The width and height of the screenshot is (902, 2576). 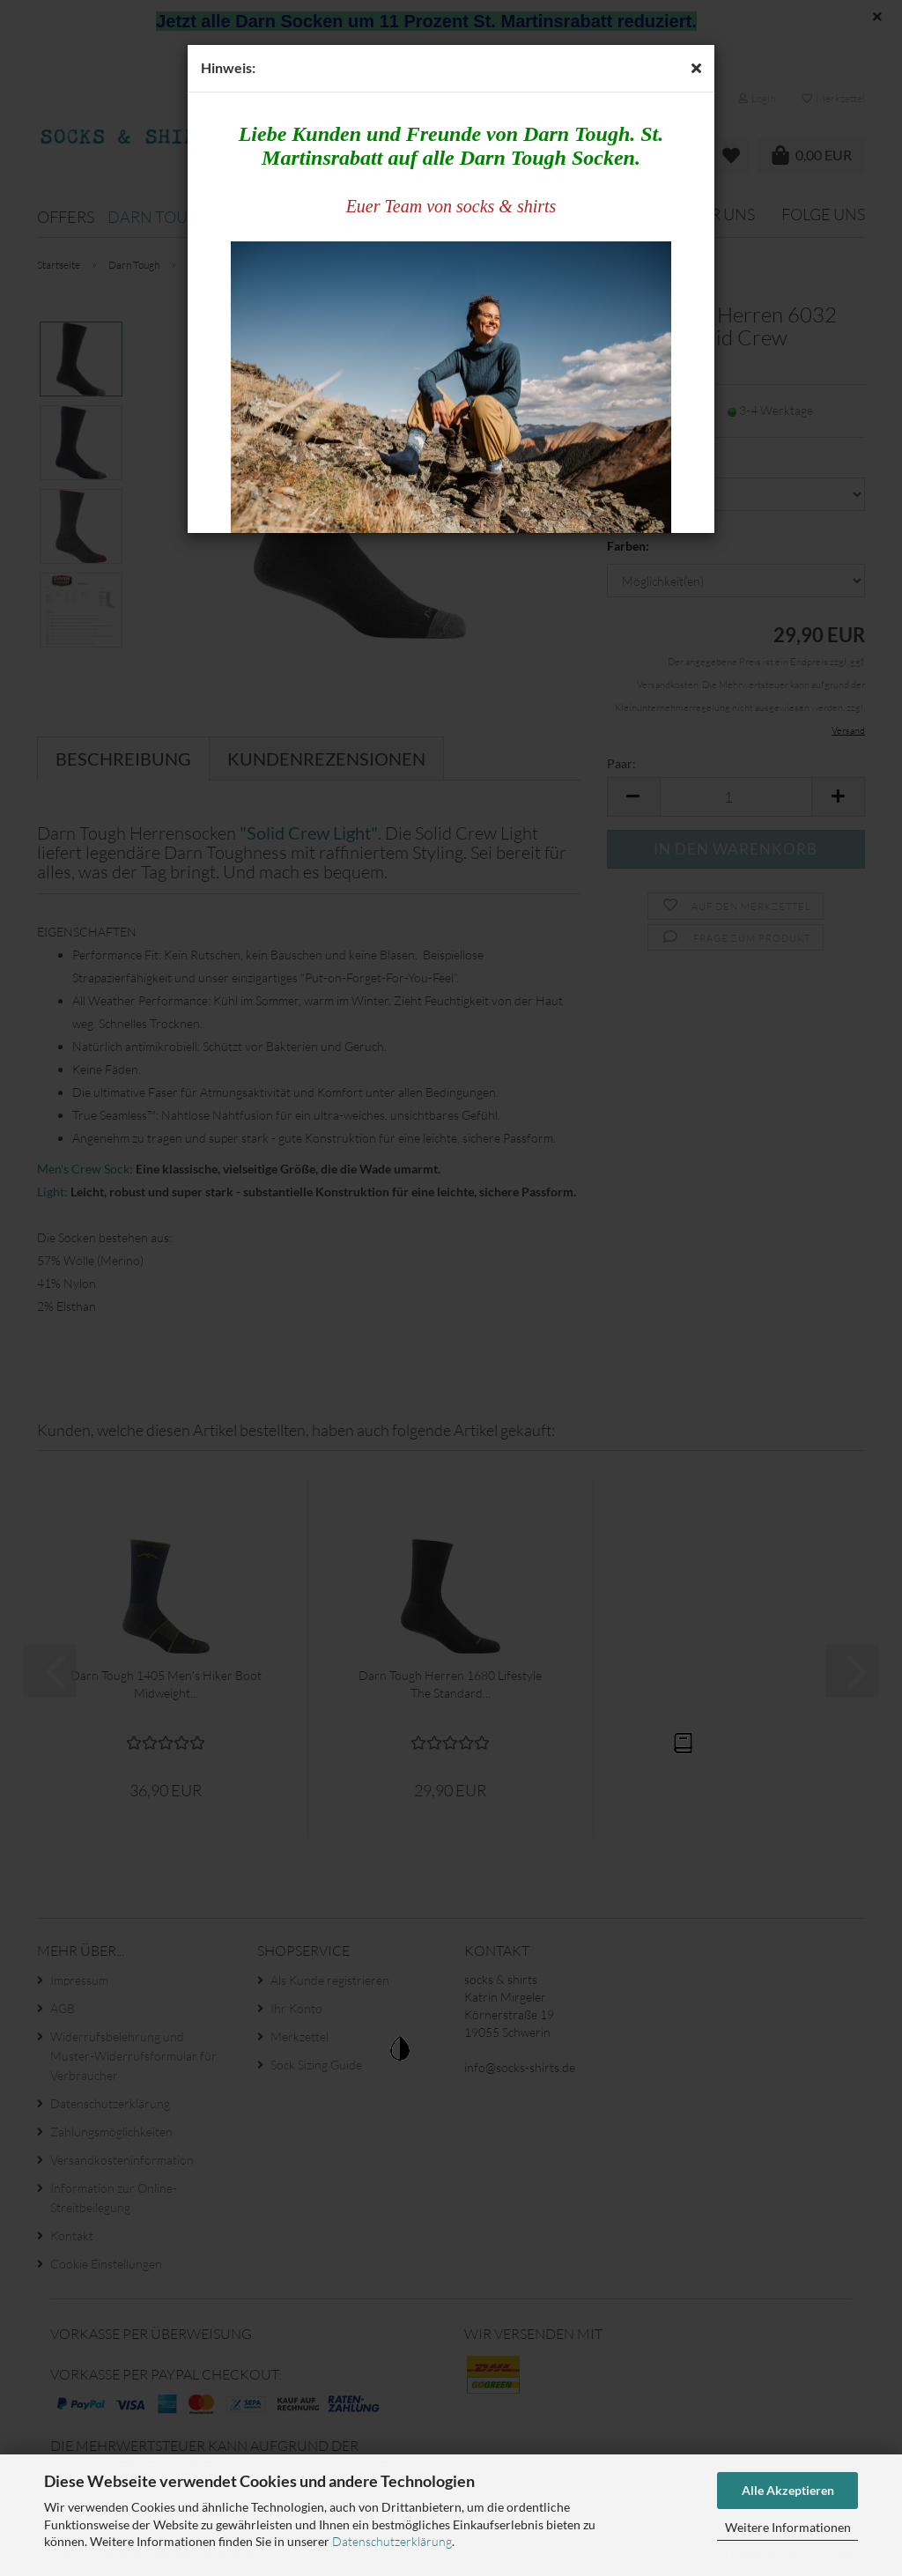 What do you see at coordinates (683, 1743) in the screenshot?
I see `open a book or reading app` at bounding box center [683, 1743].